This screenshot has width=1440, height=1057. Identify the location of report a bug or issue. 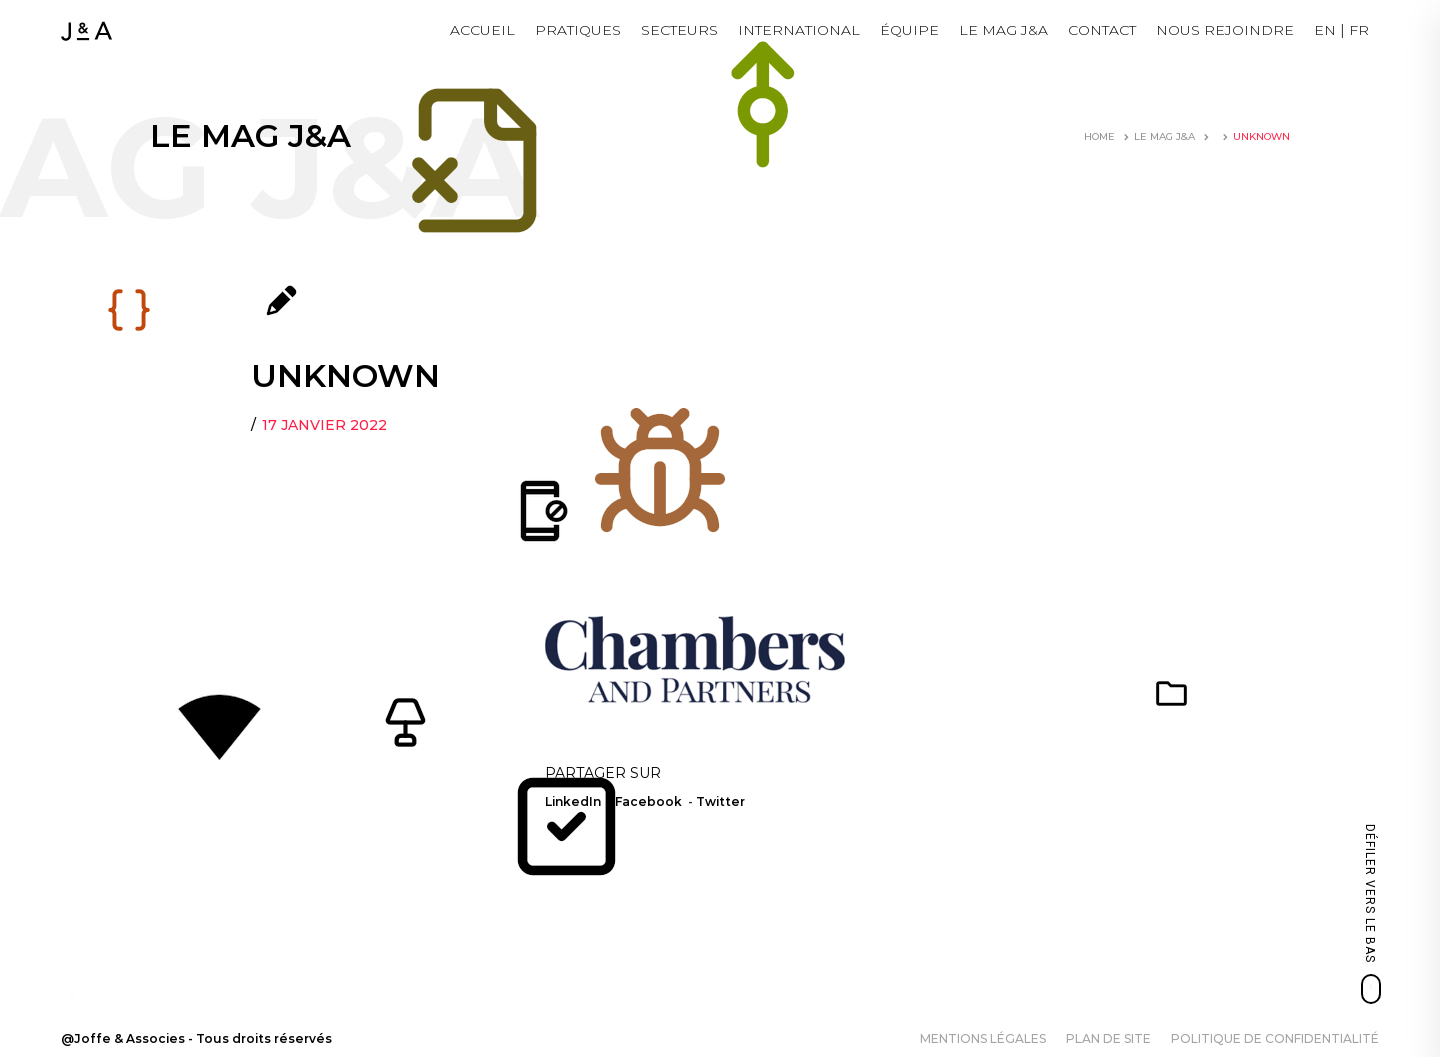
(660, 473).